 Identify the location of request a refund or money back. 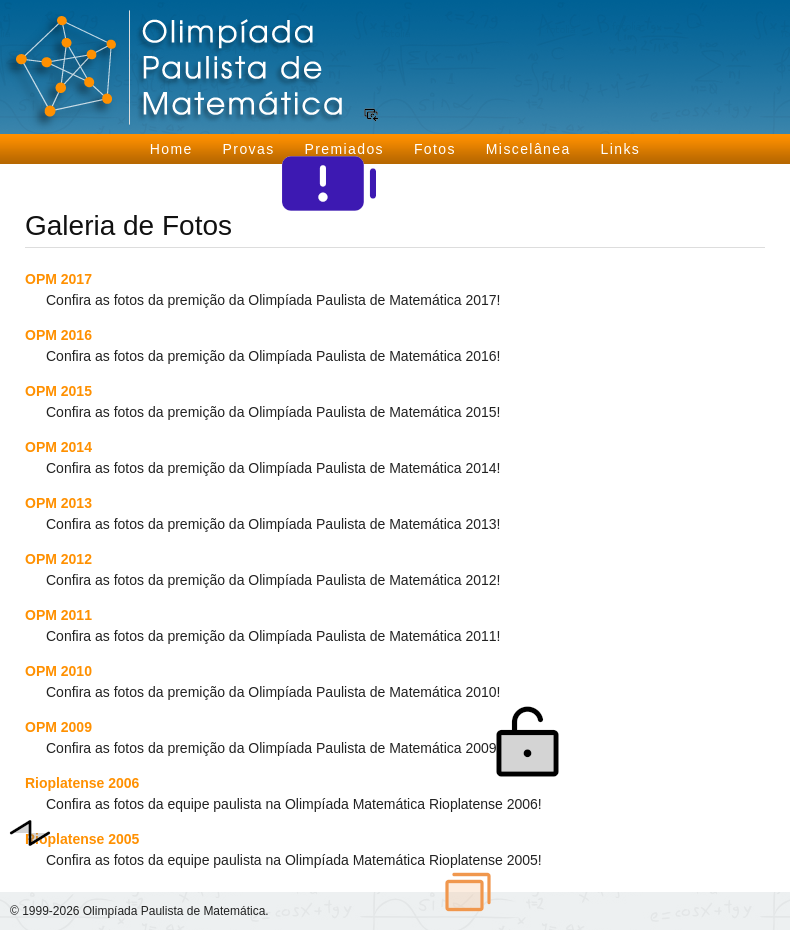
(371, 114).